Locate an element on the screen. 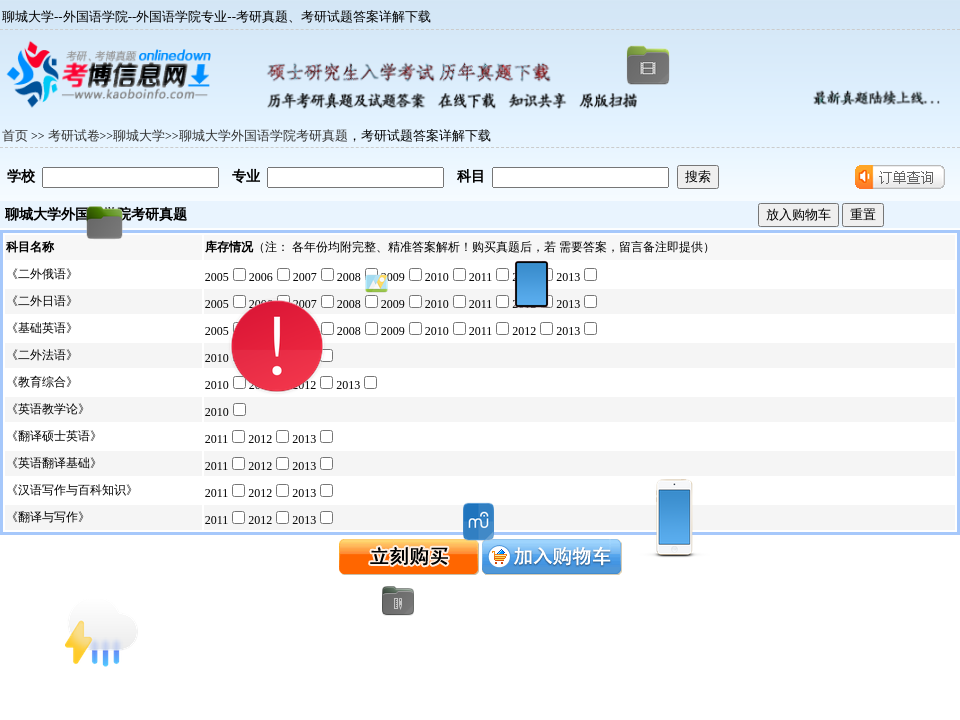 The width and height of the screenshot is (960, 720). open your videos folder is located at coordinates (648, 65).